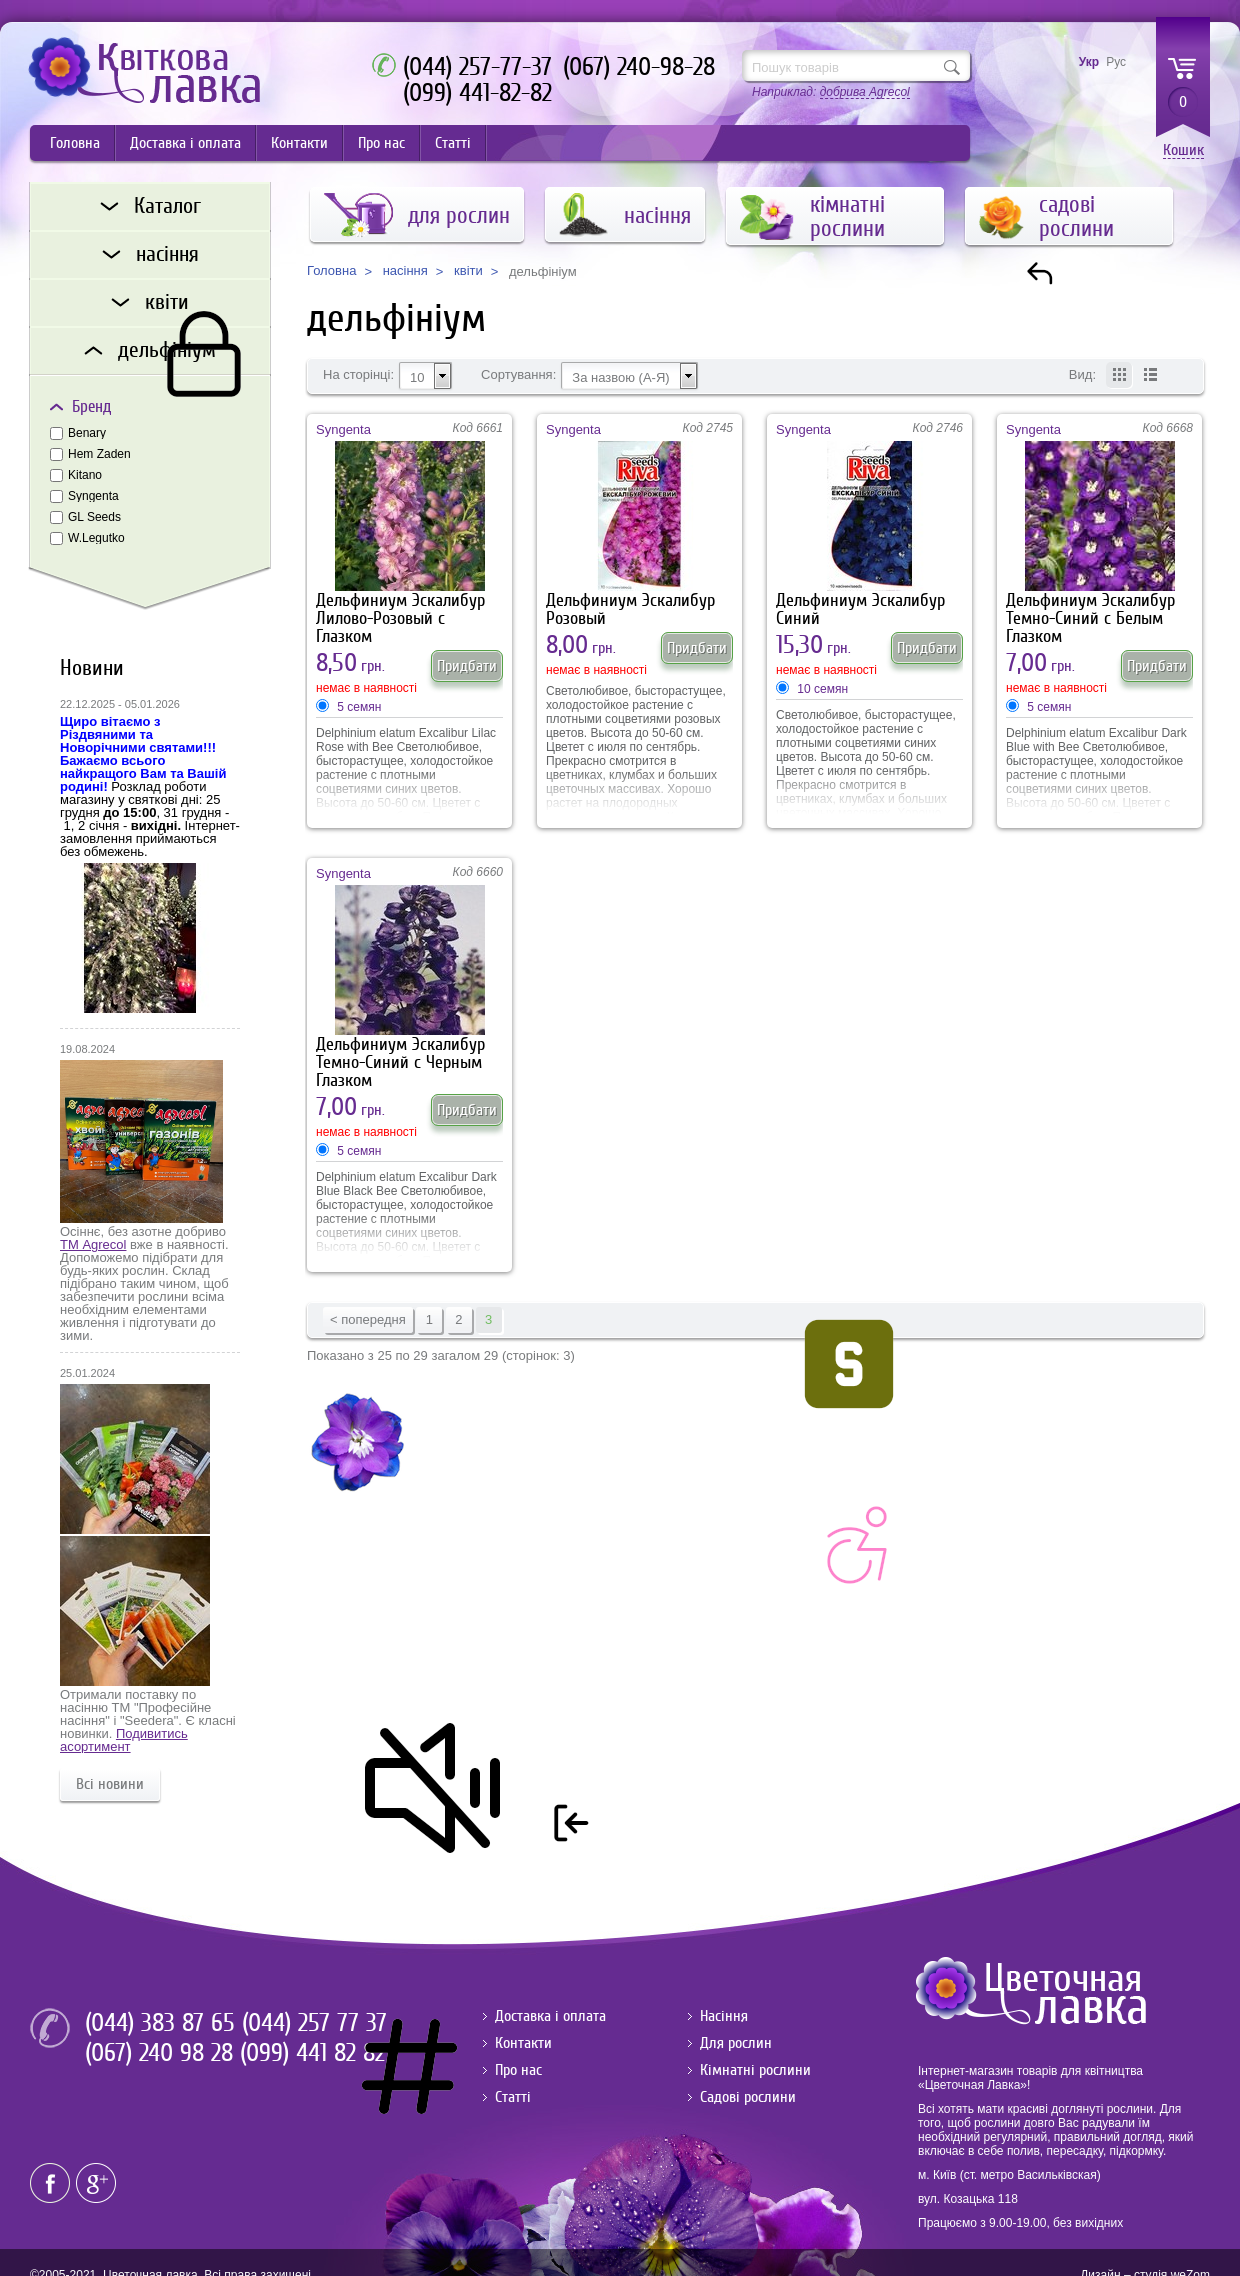 The image size is (1240, 2276). Describe the element at coordinates (570, 1823) in the screenshot. I see `sign in to your account` at that location.